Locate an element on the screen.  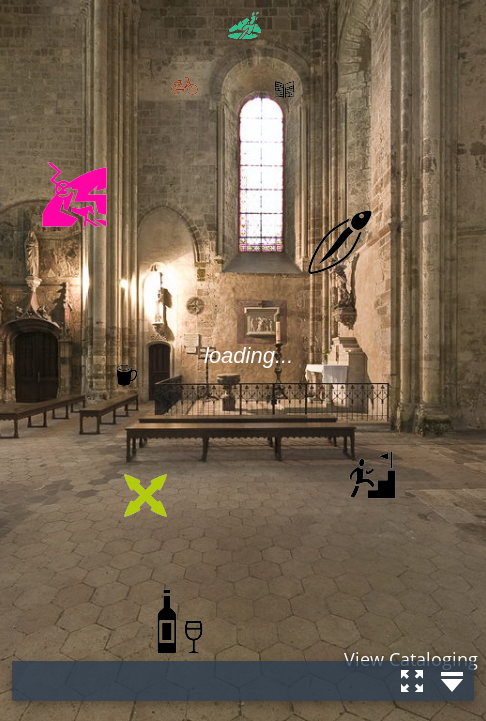
expand content in multiple directions is located at coordinates (145, 495).